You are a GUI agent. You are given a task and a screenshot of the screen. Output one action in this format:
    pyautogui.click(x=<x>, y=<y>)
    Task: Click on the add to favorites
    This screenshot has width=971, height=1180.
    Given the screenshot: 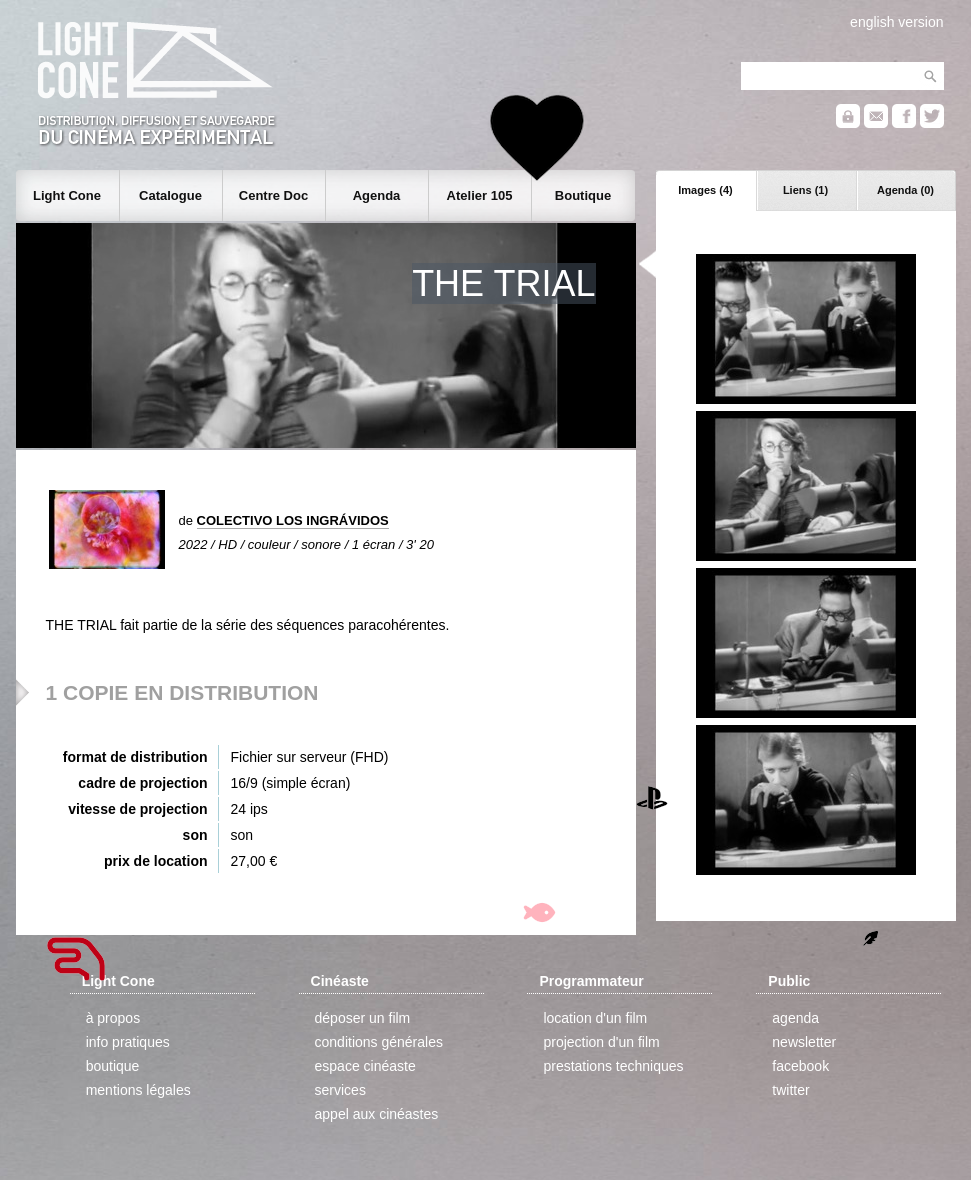 What is the action you would take?
    pyautogui.click(x=537, y=137)
    